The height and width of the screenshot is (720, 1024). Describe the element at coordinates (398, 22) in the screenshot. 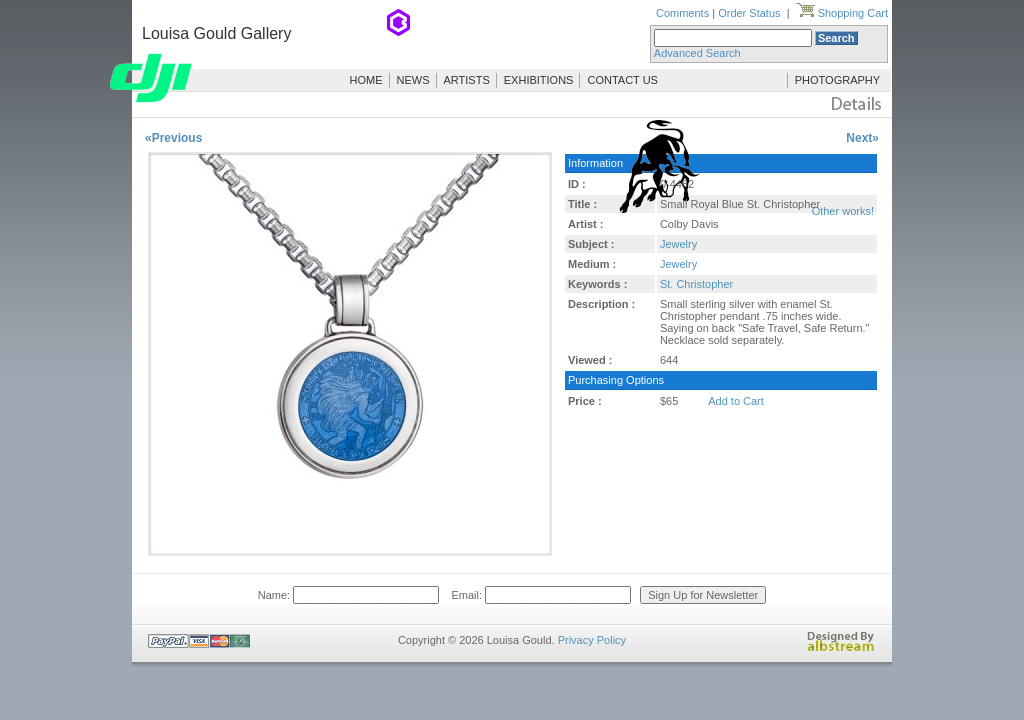

I see `open the Bakaláři school management app` at that location.